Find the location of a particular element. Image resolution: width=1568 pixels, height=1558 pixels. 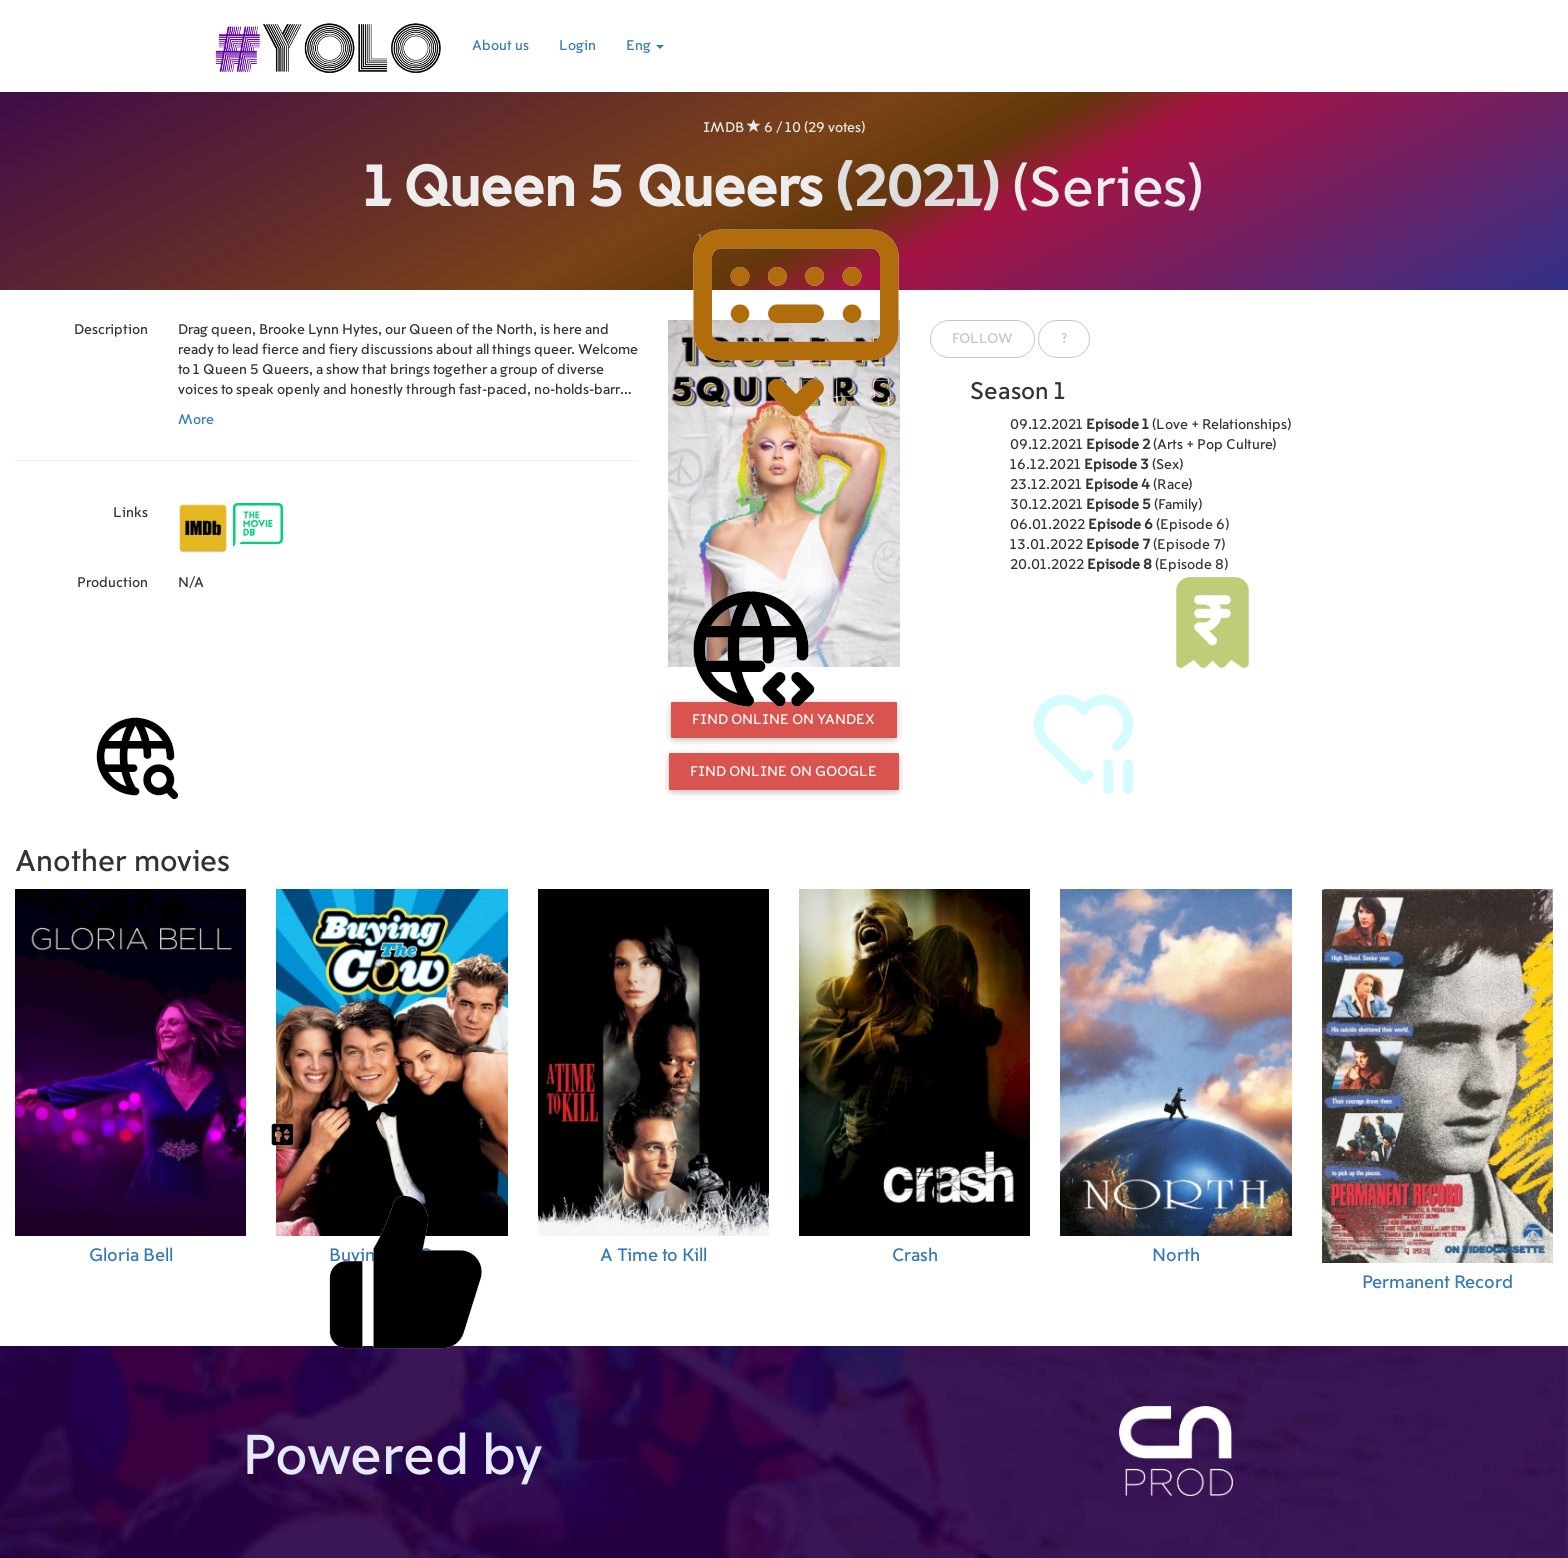

like or upvote content is located at coordinates (406, 1272).